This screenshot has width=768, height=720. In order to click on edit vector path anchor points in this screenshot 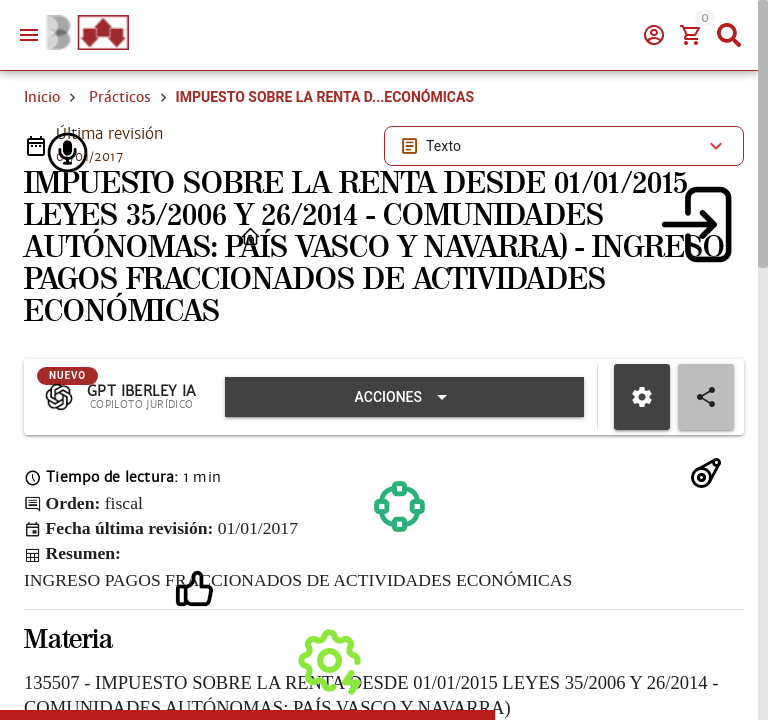, I will do `click(399, 506)`.